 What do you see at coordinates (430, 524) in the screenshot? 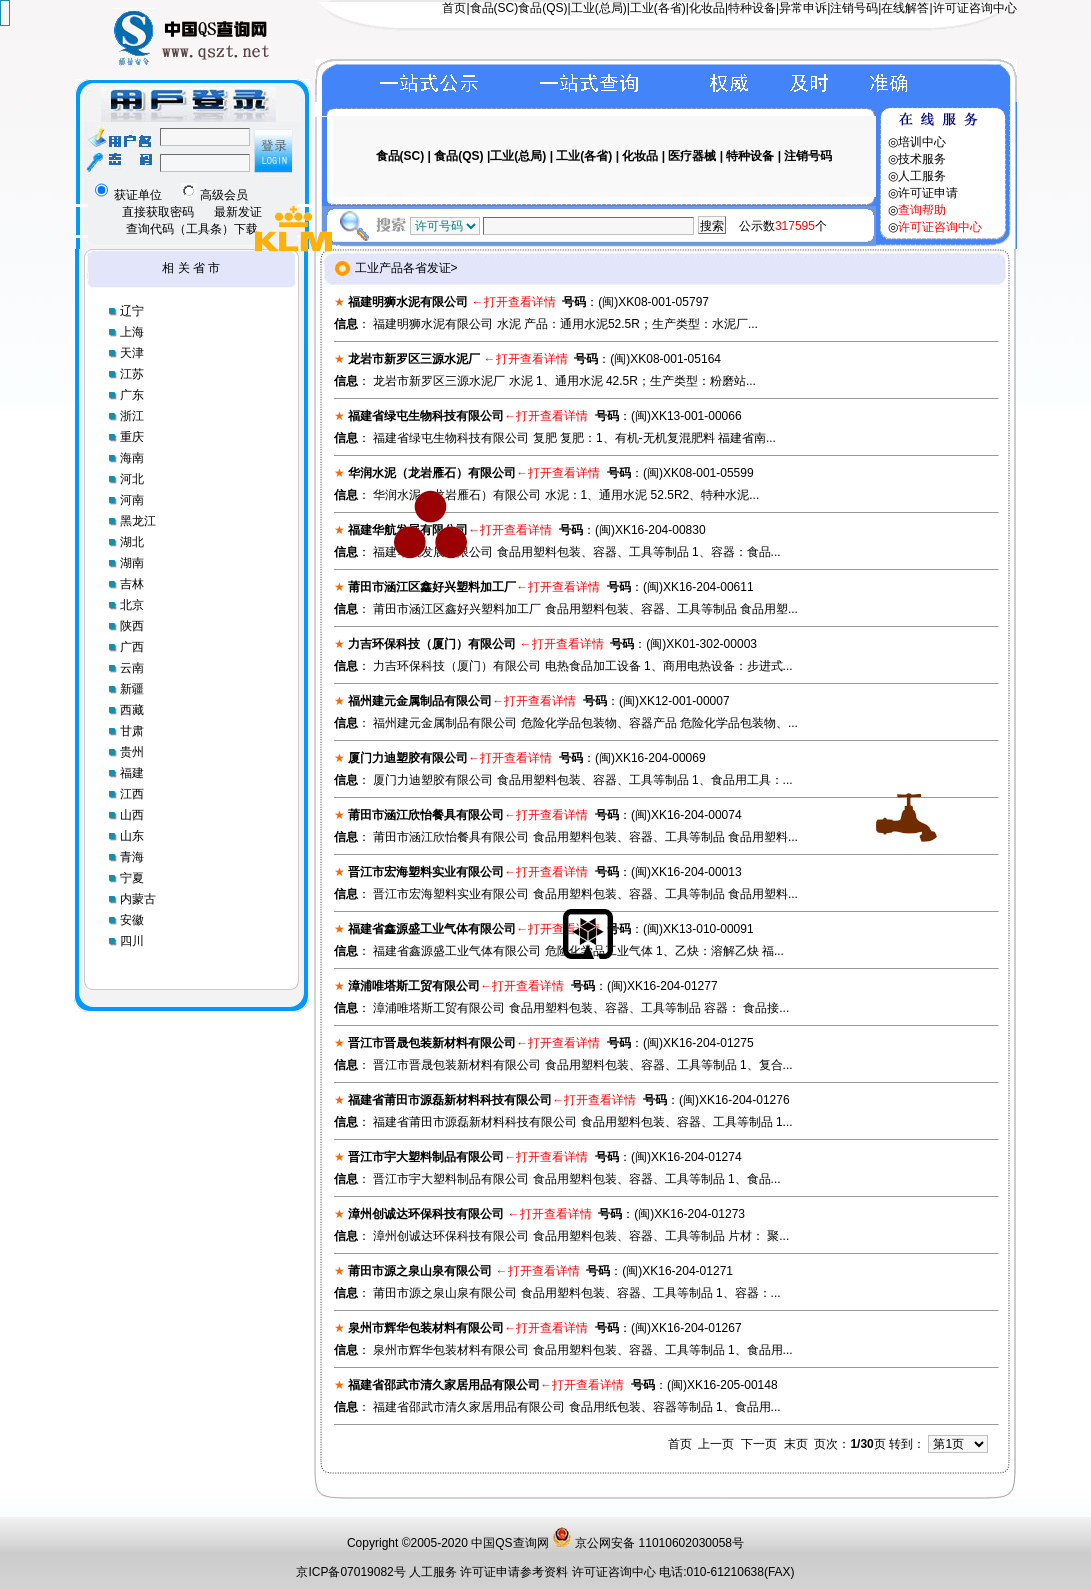
I see `open asana project management app` at bounding box center [430, 524].